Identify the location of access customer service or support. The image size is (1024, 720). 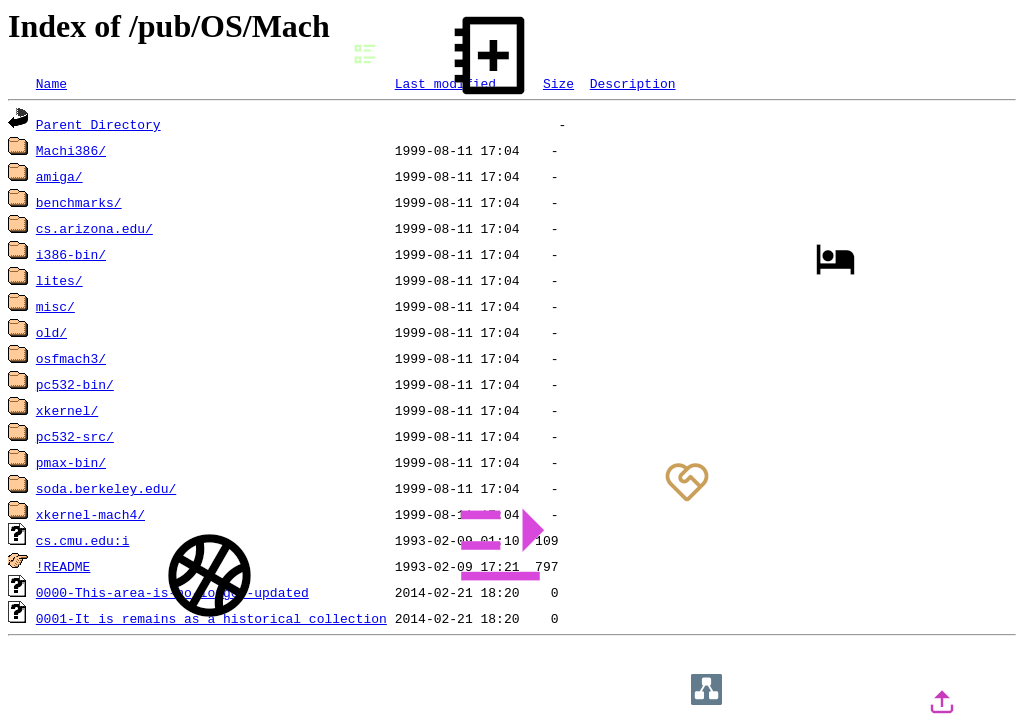
(687, 482).